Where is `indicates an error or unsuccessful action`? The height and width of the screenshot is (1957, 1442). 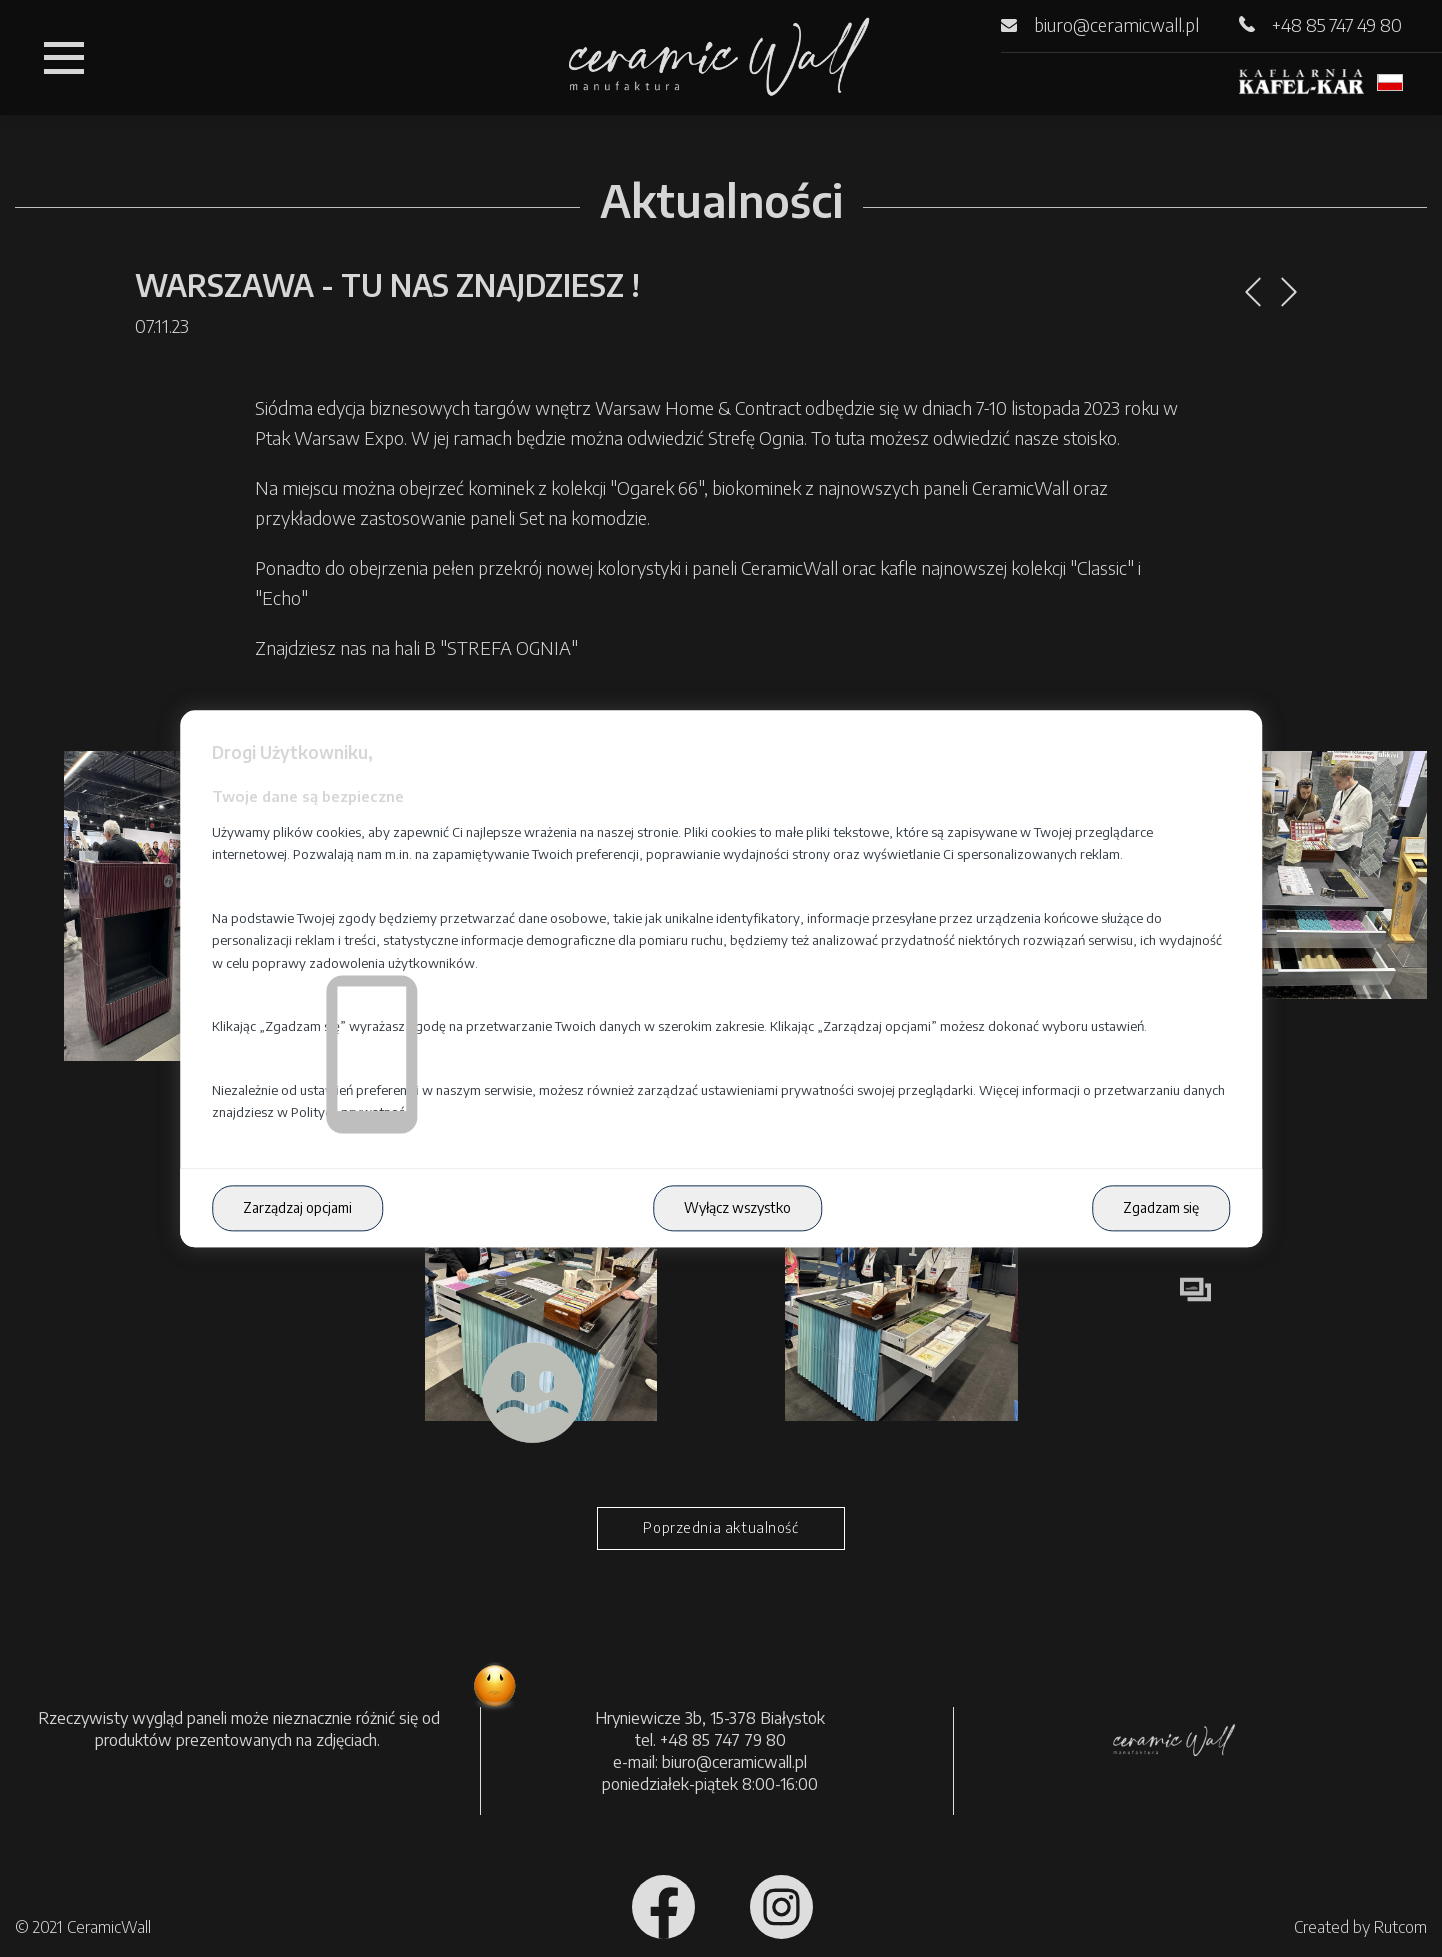 indicates an error or unsuccessful action is located at coordinates (495, 1688).